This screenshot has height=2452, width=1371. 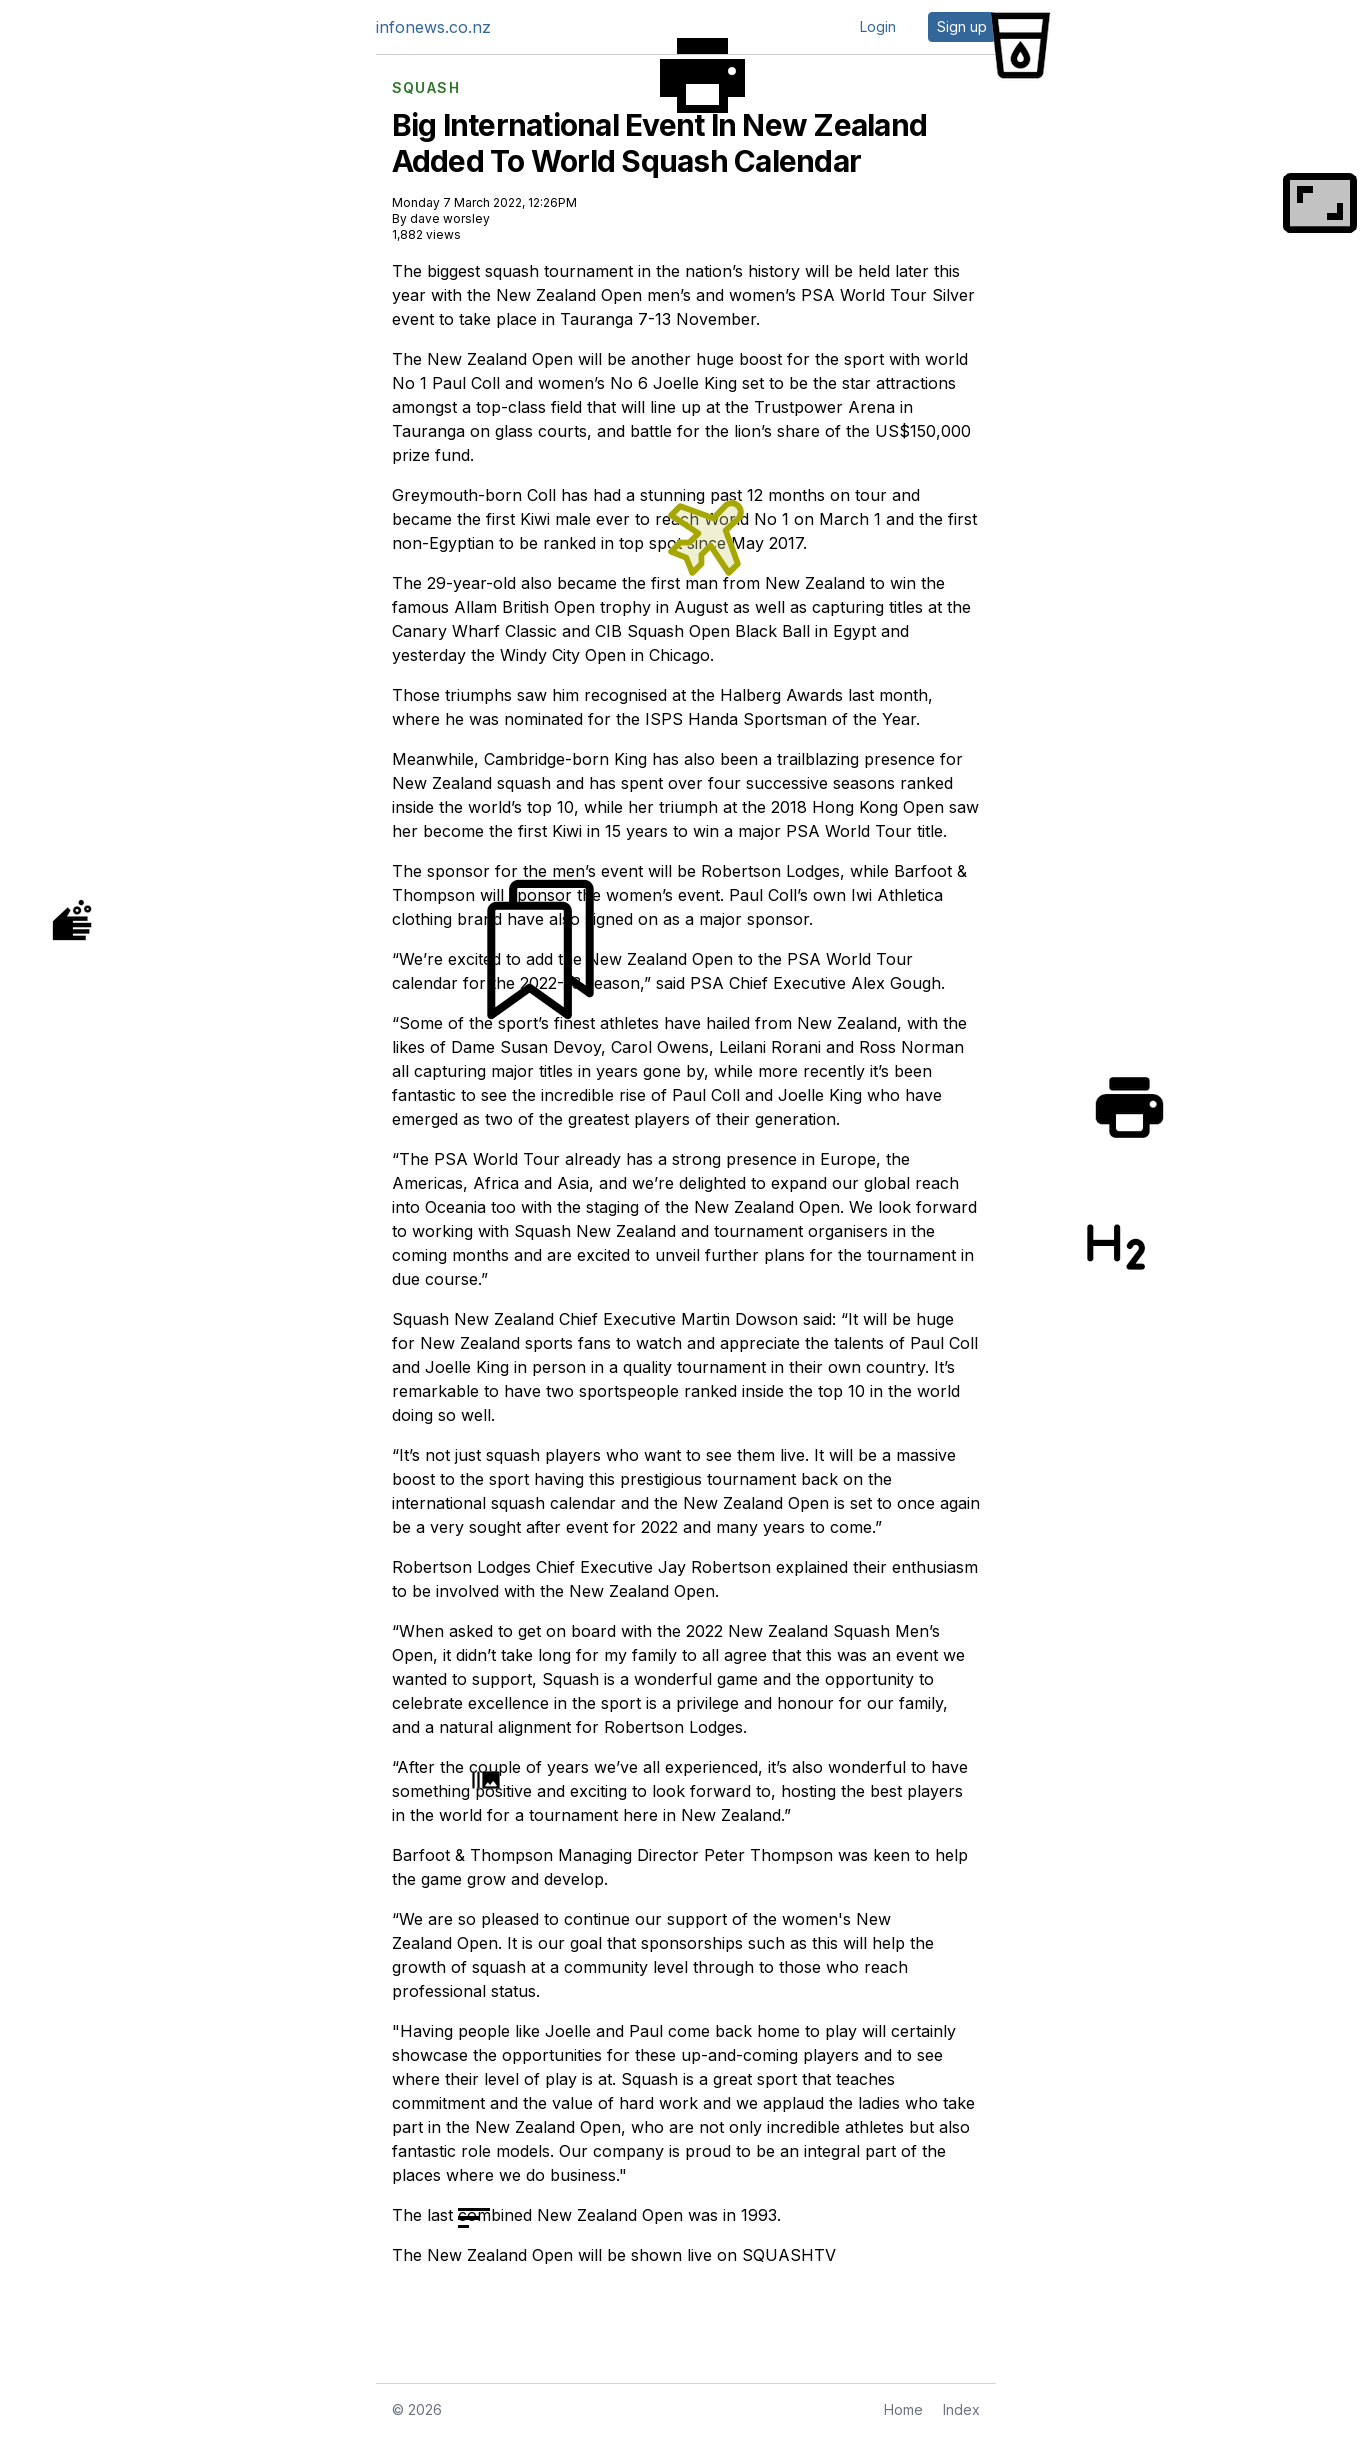 I want to click on find nearby drink or beverage locations, so click(x=1020, y=45).